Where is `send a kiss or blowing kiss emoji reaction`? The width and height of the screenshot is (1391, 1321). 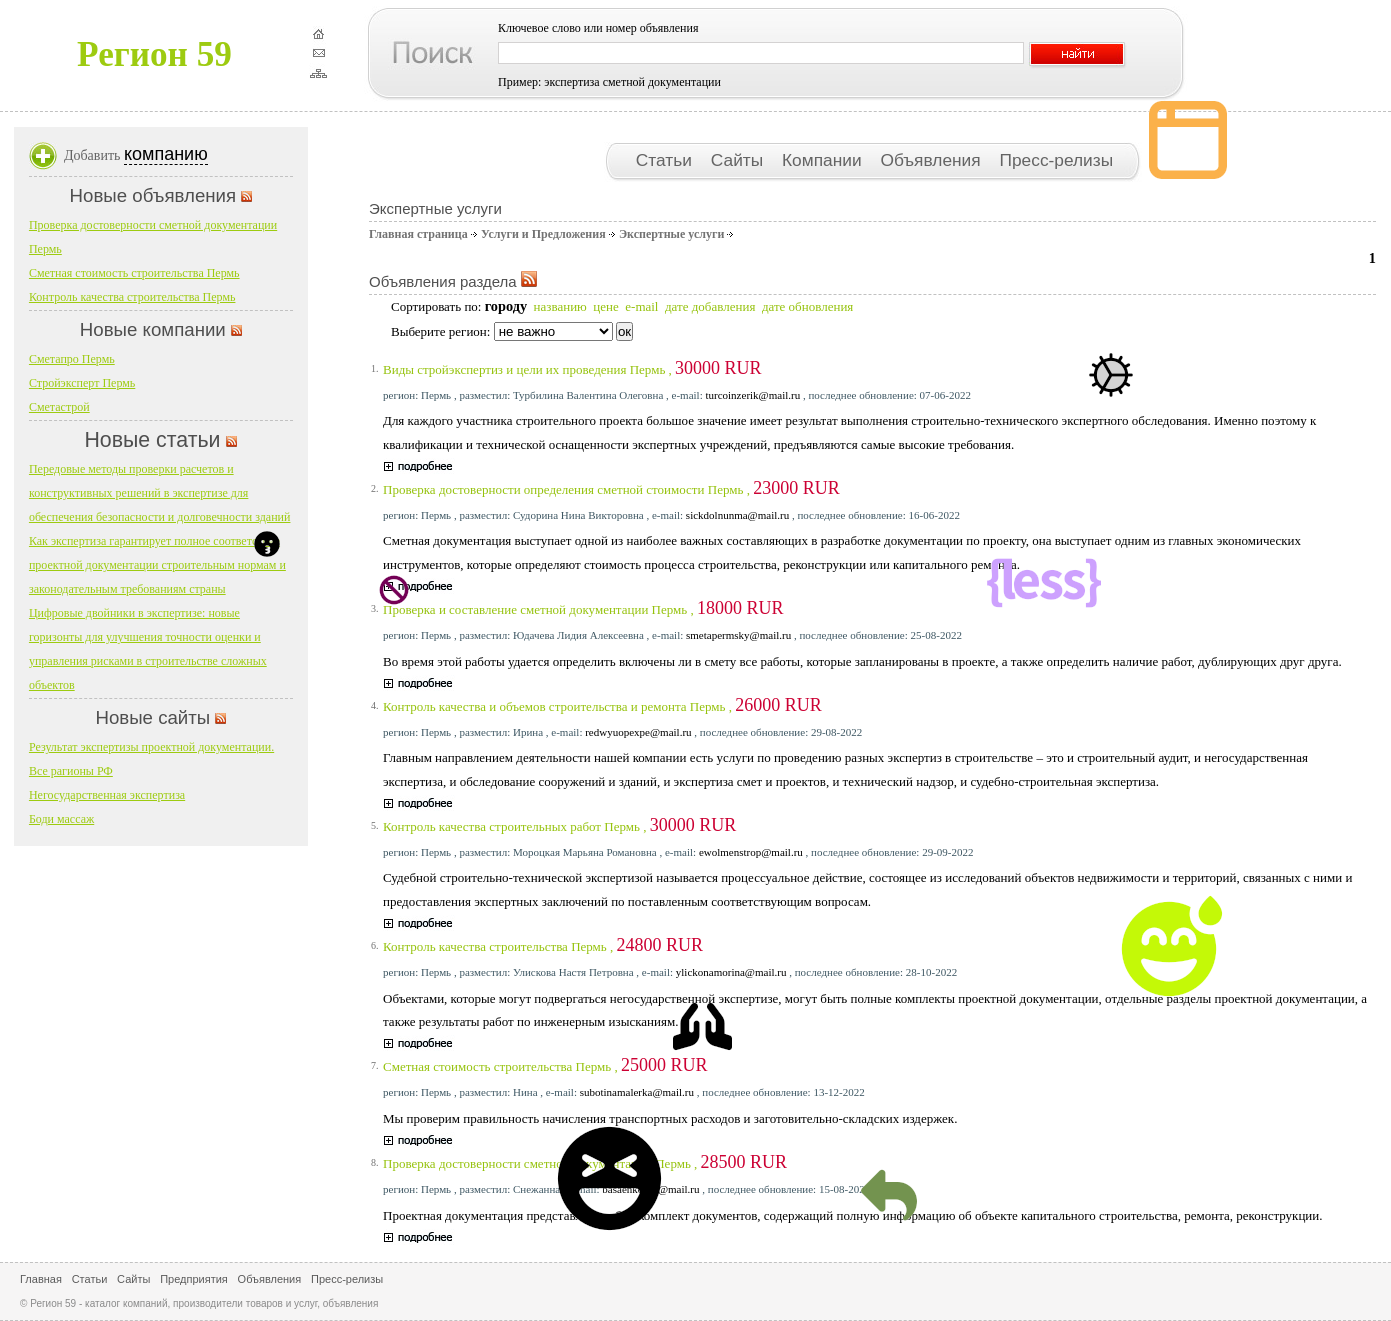
send a kiss or blowing kiss emoji reaction is located at coordinates (267, 544).